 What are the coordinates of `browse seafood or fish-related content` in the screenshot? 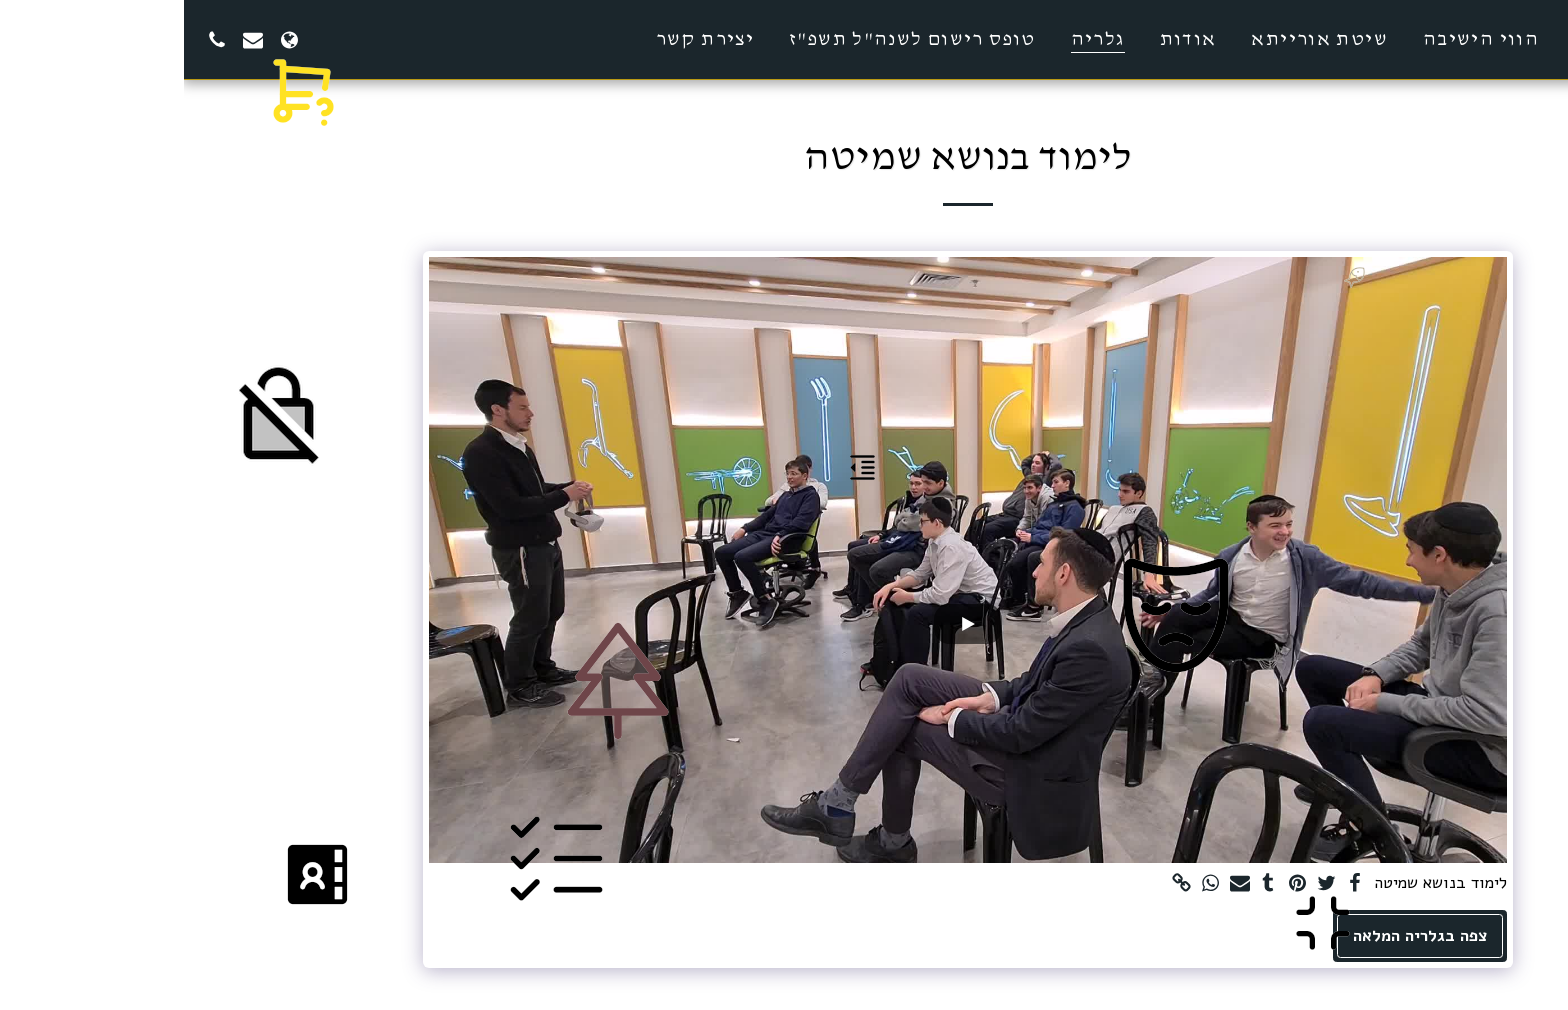 It's located at (1355, 276).